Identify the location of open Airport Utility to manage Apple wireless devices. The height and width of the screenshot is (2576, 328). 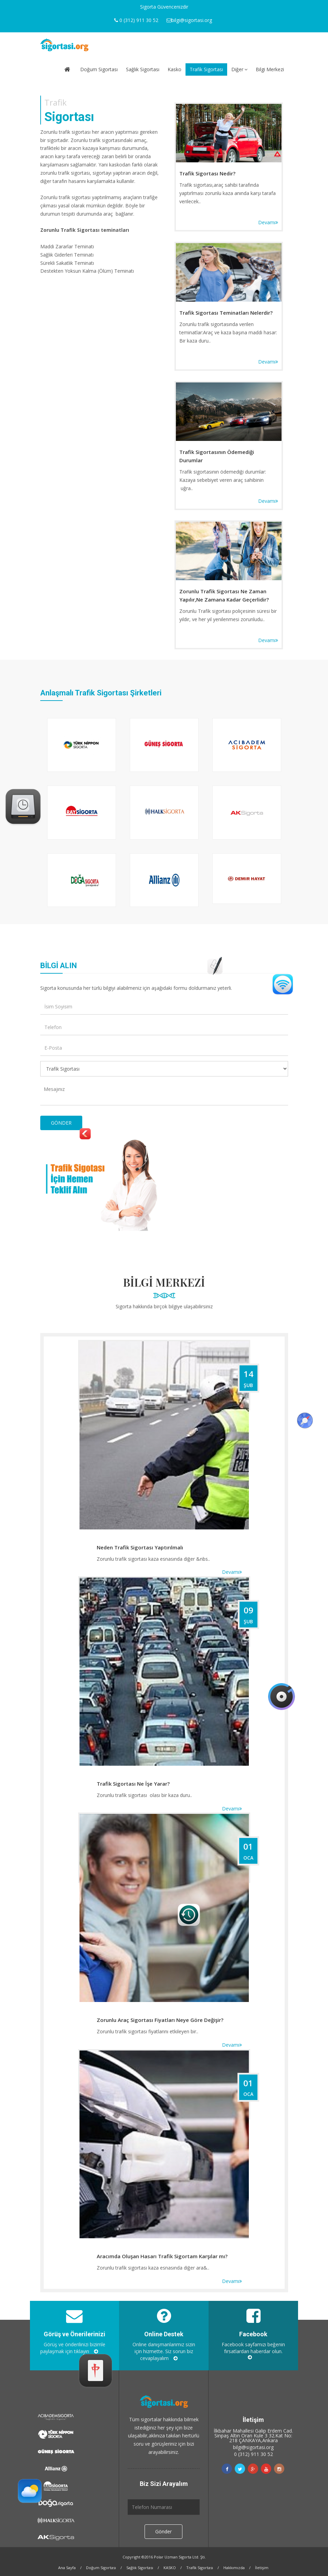
(283, 984).